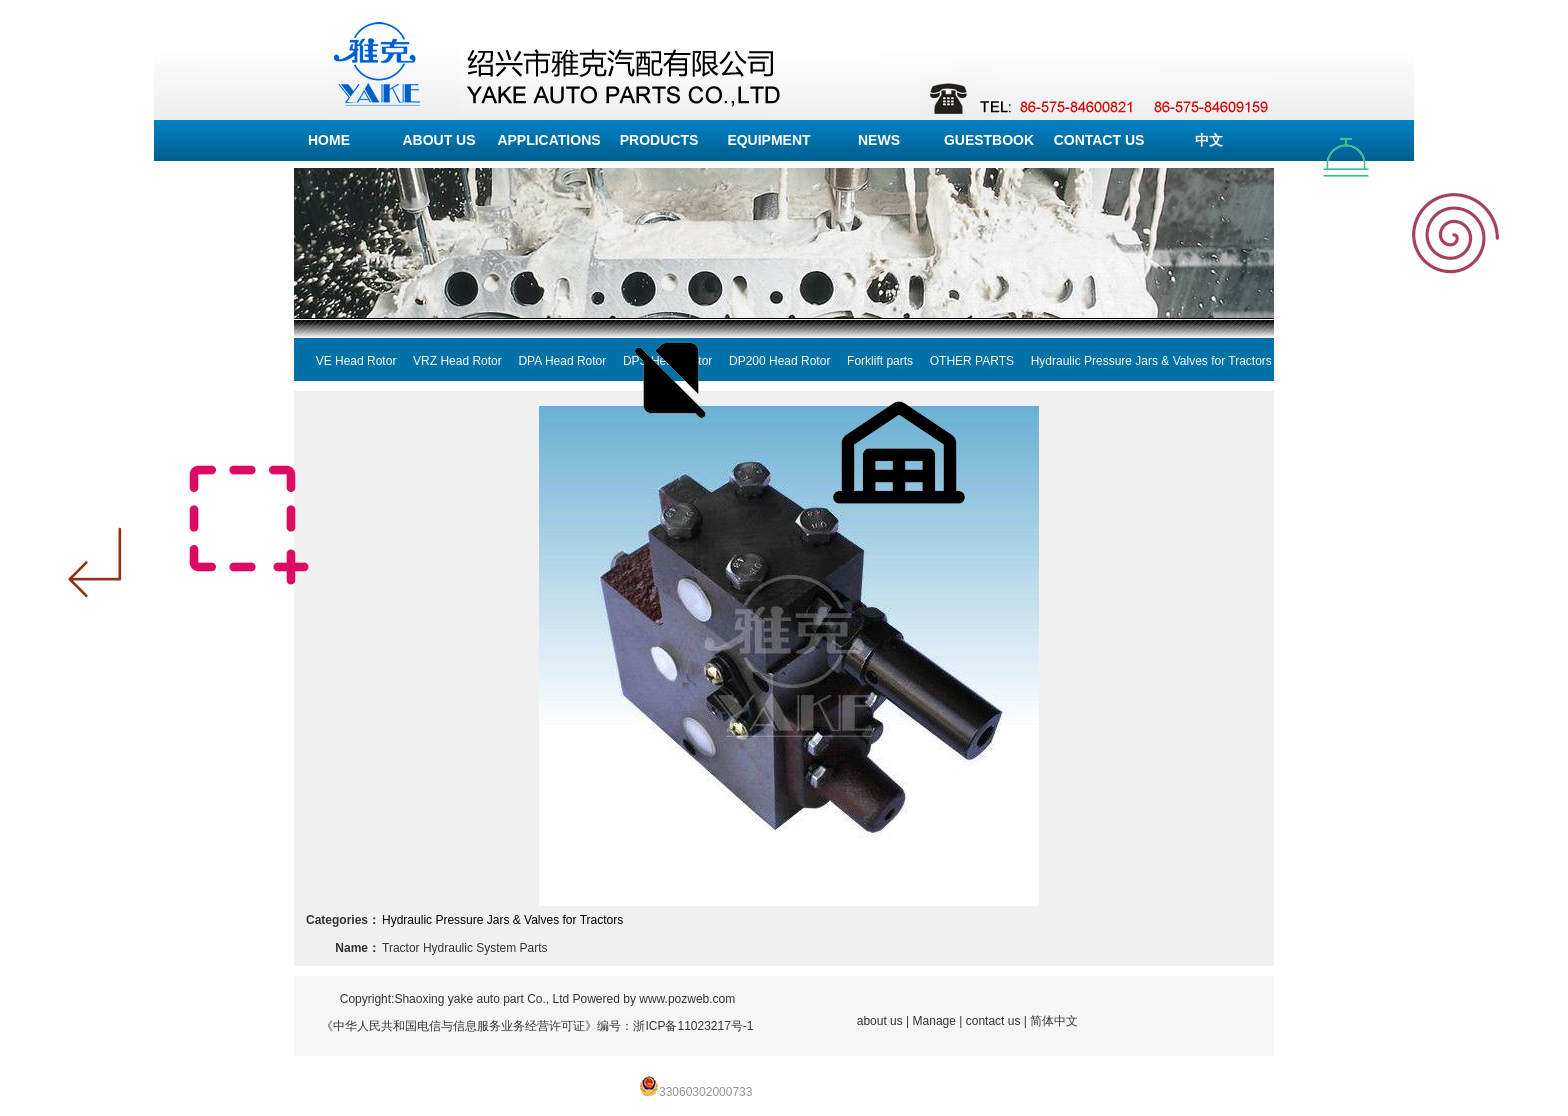 This screenshot has height=1116, width=1568. I want to click on indicates loading or processing in progress, so click(1450, 231).